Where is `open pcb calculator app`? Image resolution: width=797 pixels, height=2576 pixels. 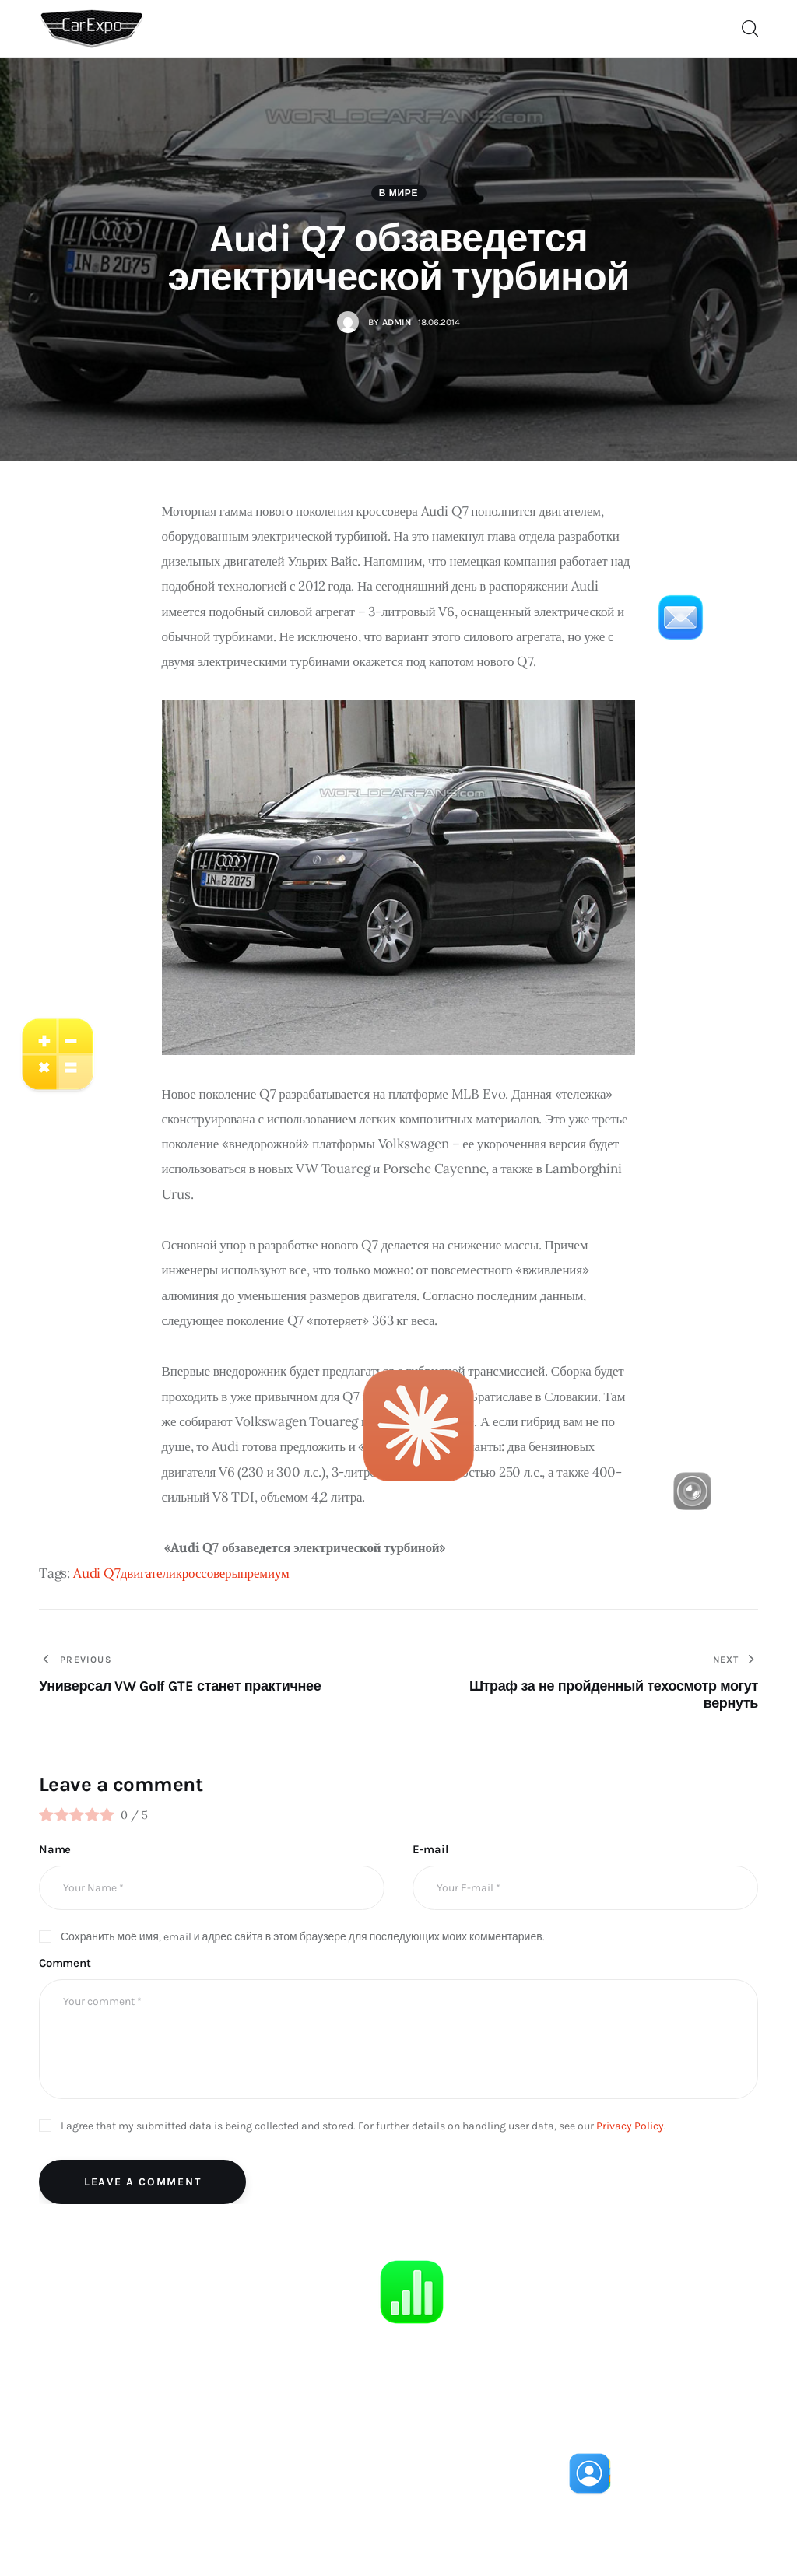 open pcb calculator app is located at coordinates (58, 1054).